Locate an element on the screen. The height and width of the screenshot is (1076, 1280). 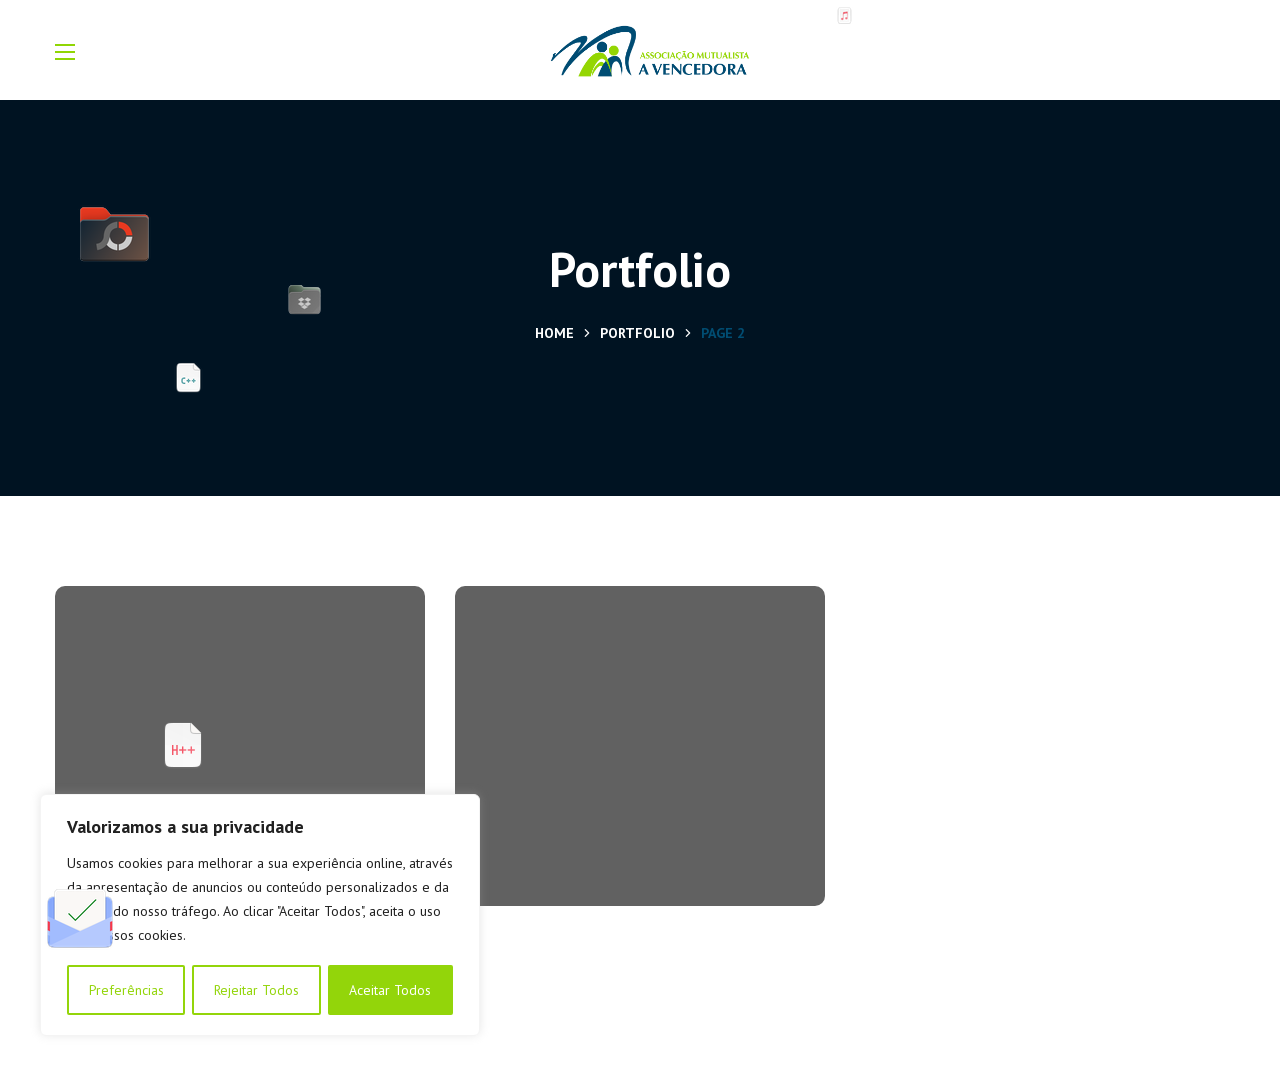
open dropbox synced folder is located at coordinates (304, 299).